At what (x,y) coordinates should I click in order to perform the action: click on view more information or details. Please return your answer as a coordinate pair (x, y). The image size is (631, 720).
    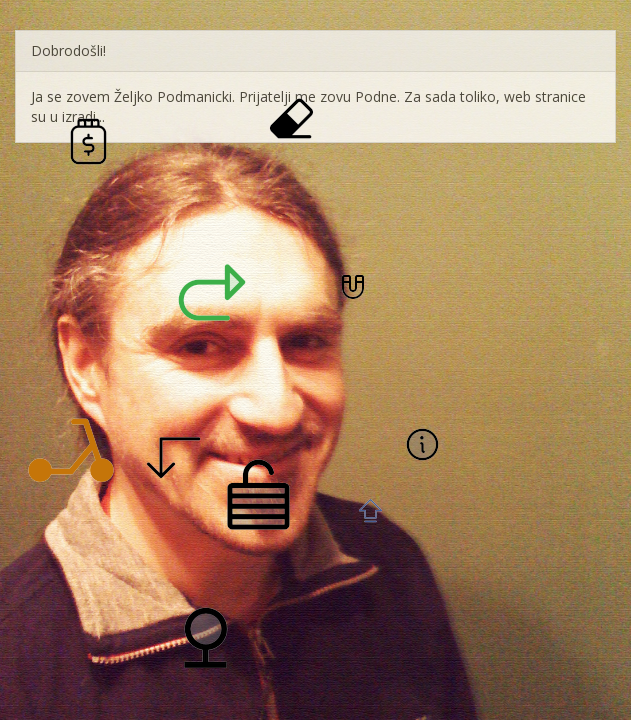
    Looking at the image, I should click on (422, 444).